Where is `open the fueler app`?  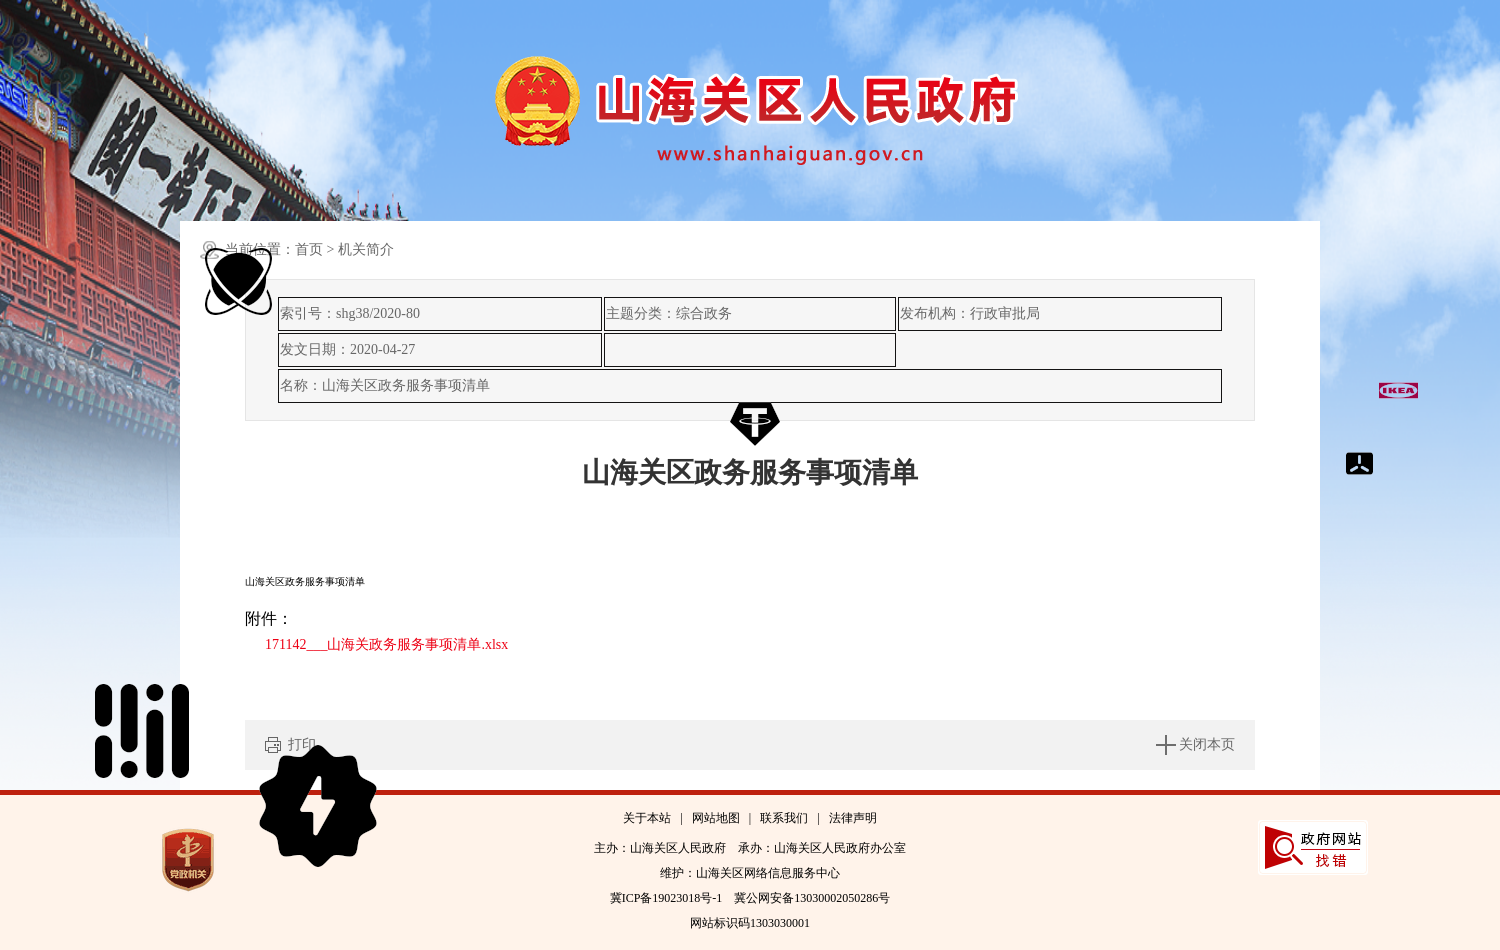
open the fueler app is located at coordinates (318, 806).